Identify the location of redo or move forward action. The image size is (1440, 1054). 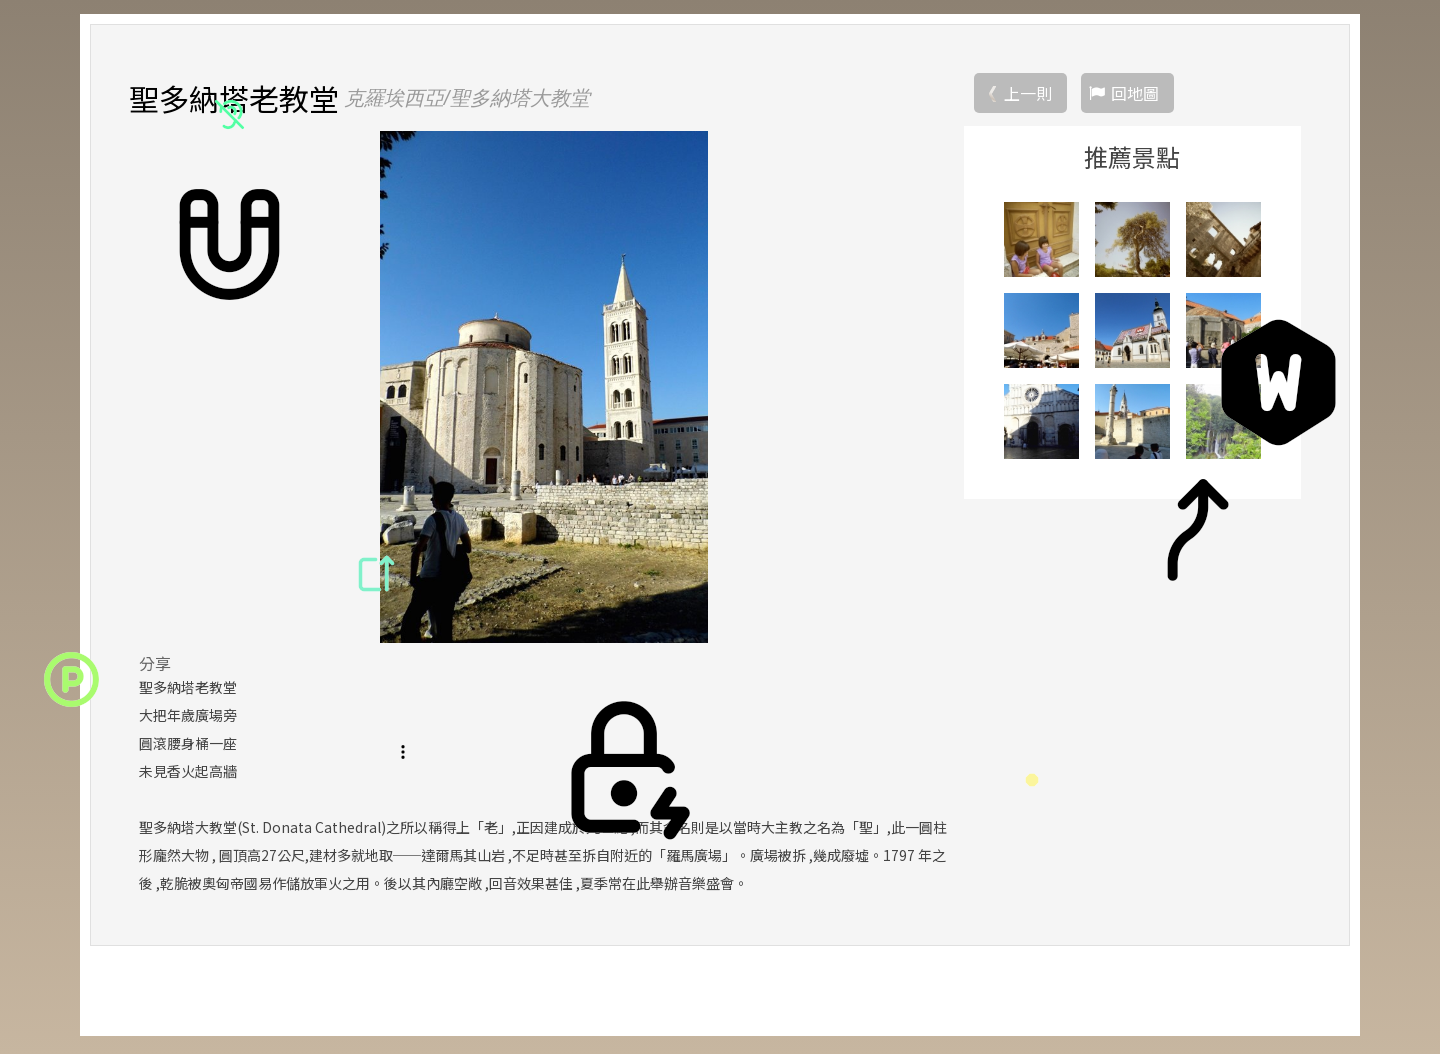
(1193, 530).